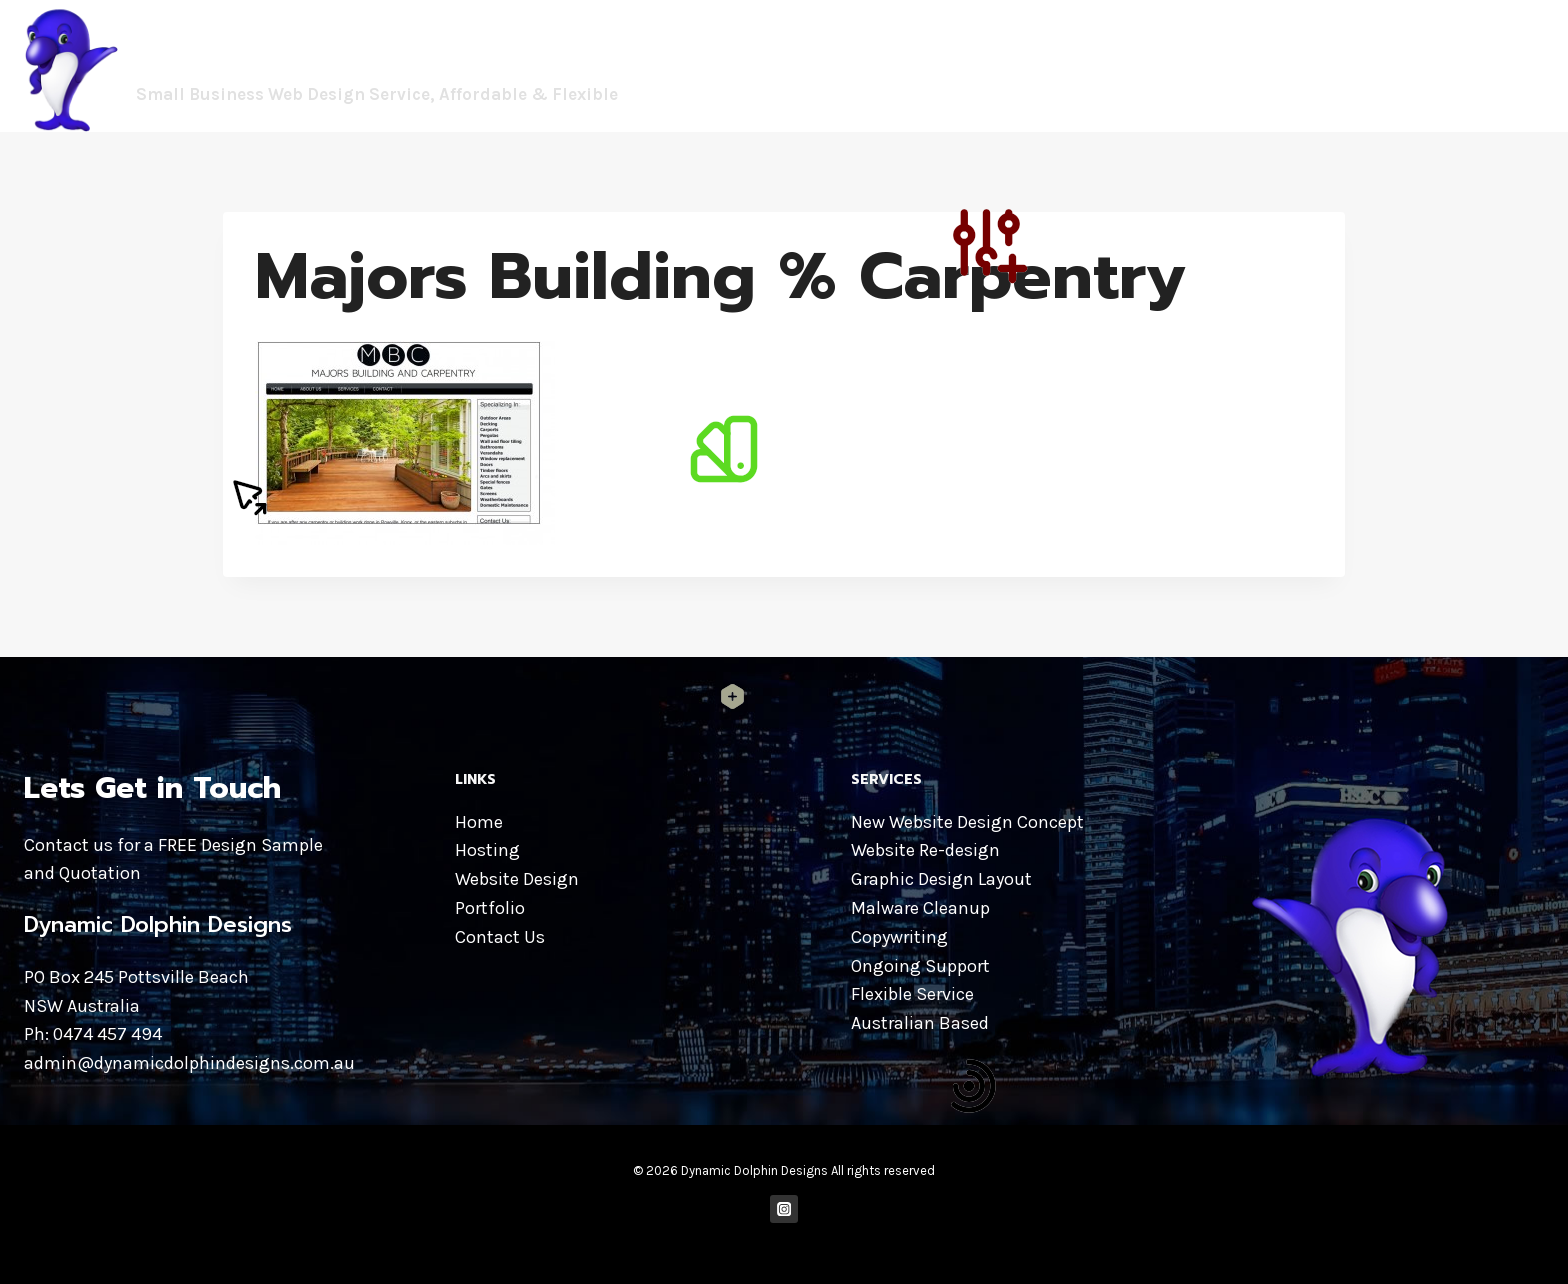 The height and width of the screenshot is (1284, 1568). Describe the element at coordinates (986, 242) in the screenshot. I see `add a new filter or setting option` at that location.